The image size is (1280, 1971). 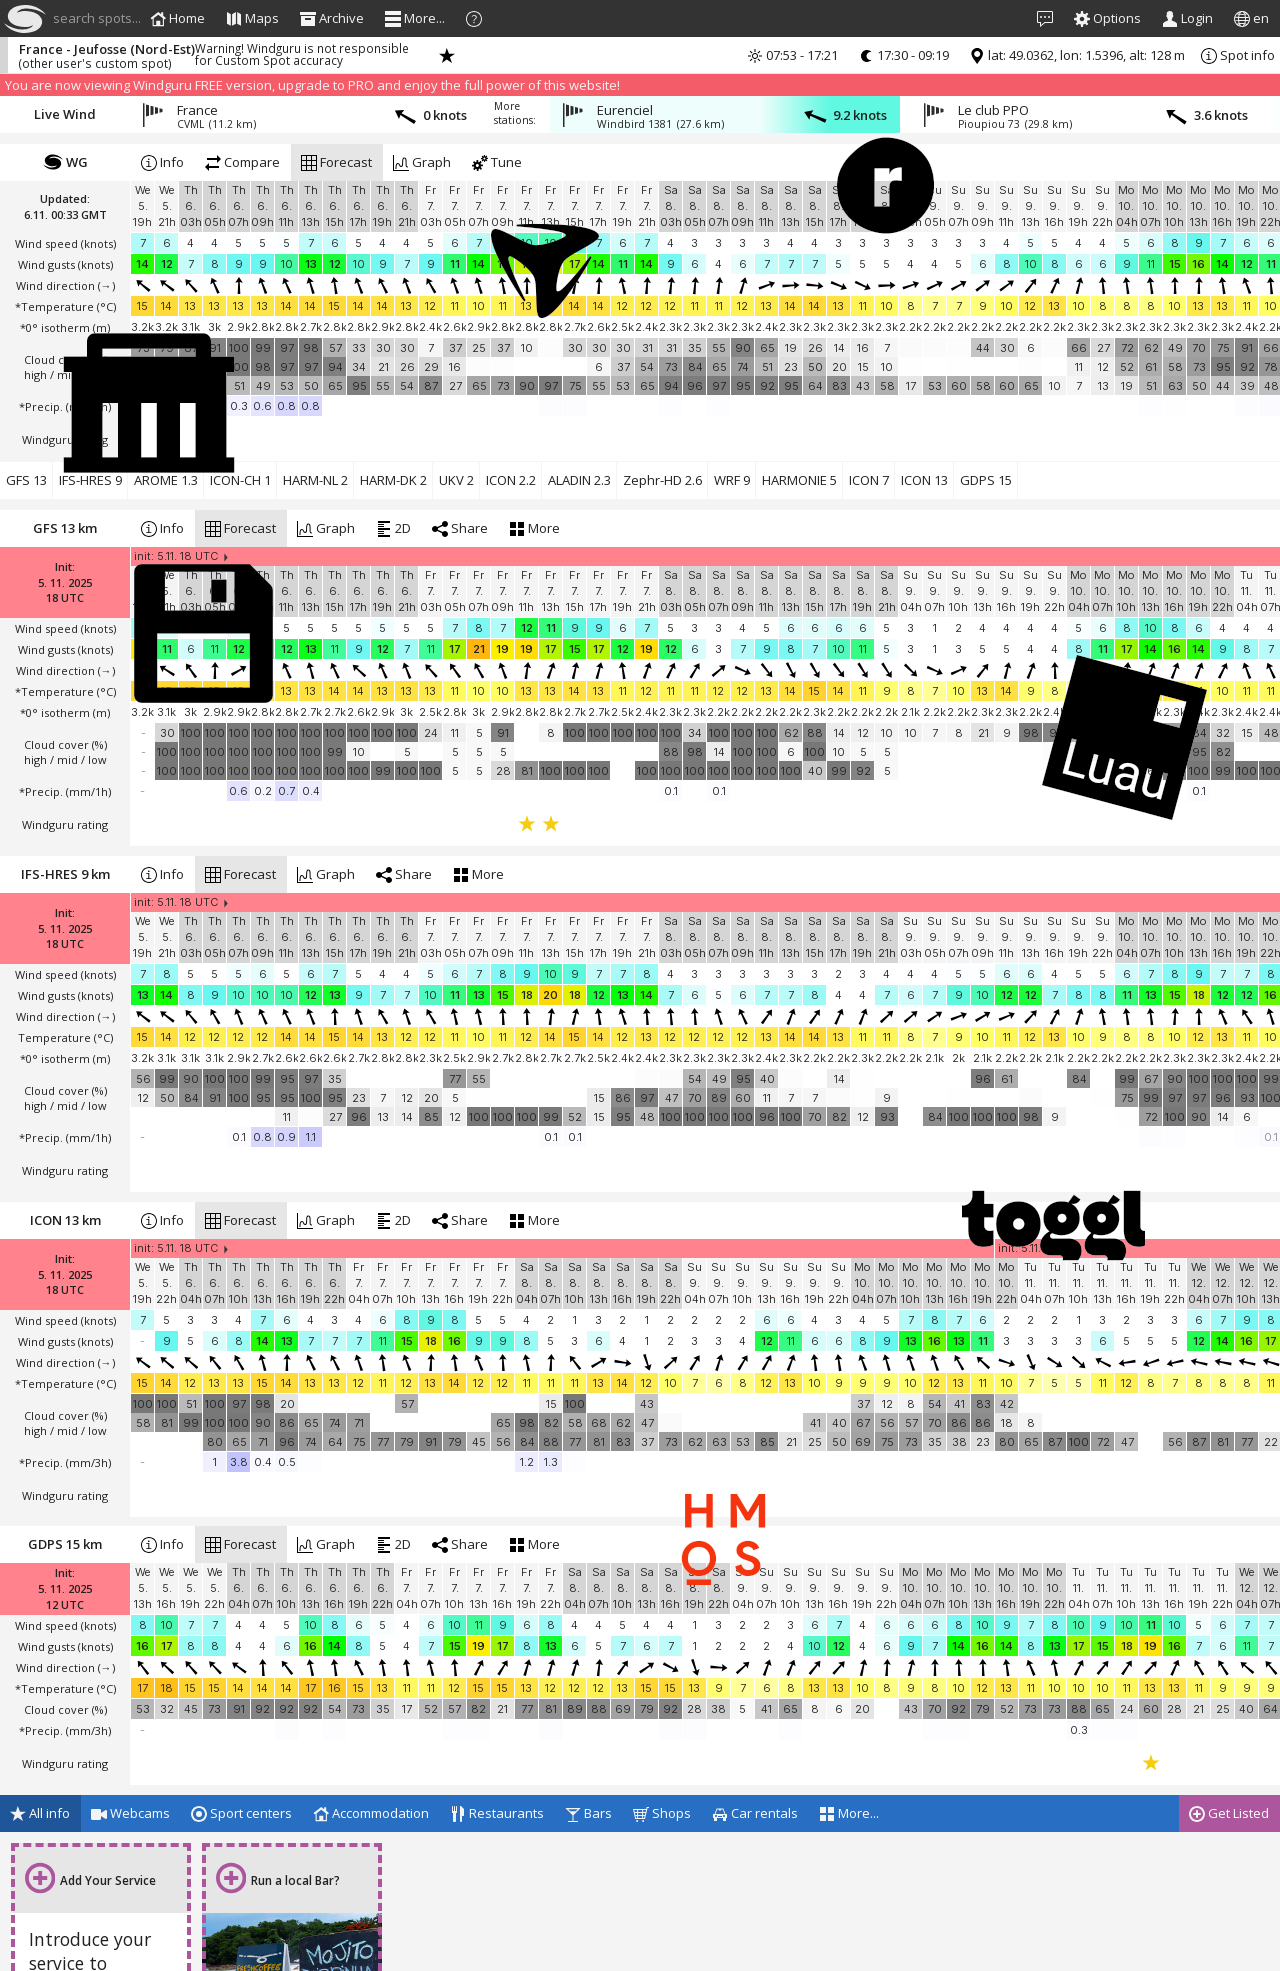 What do you see at coordinates (1124, 737) in the screenshot?
I see `luau programming language logo` at bounding box center [1124, 737].